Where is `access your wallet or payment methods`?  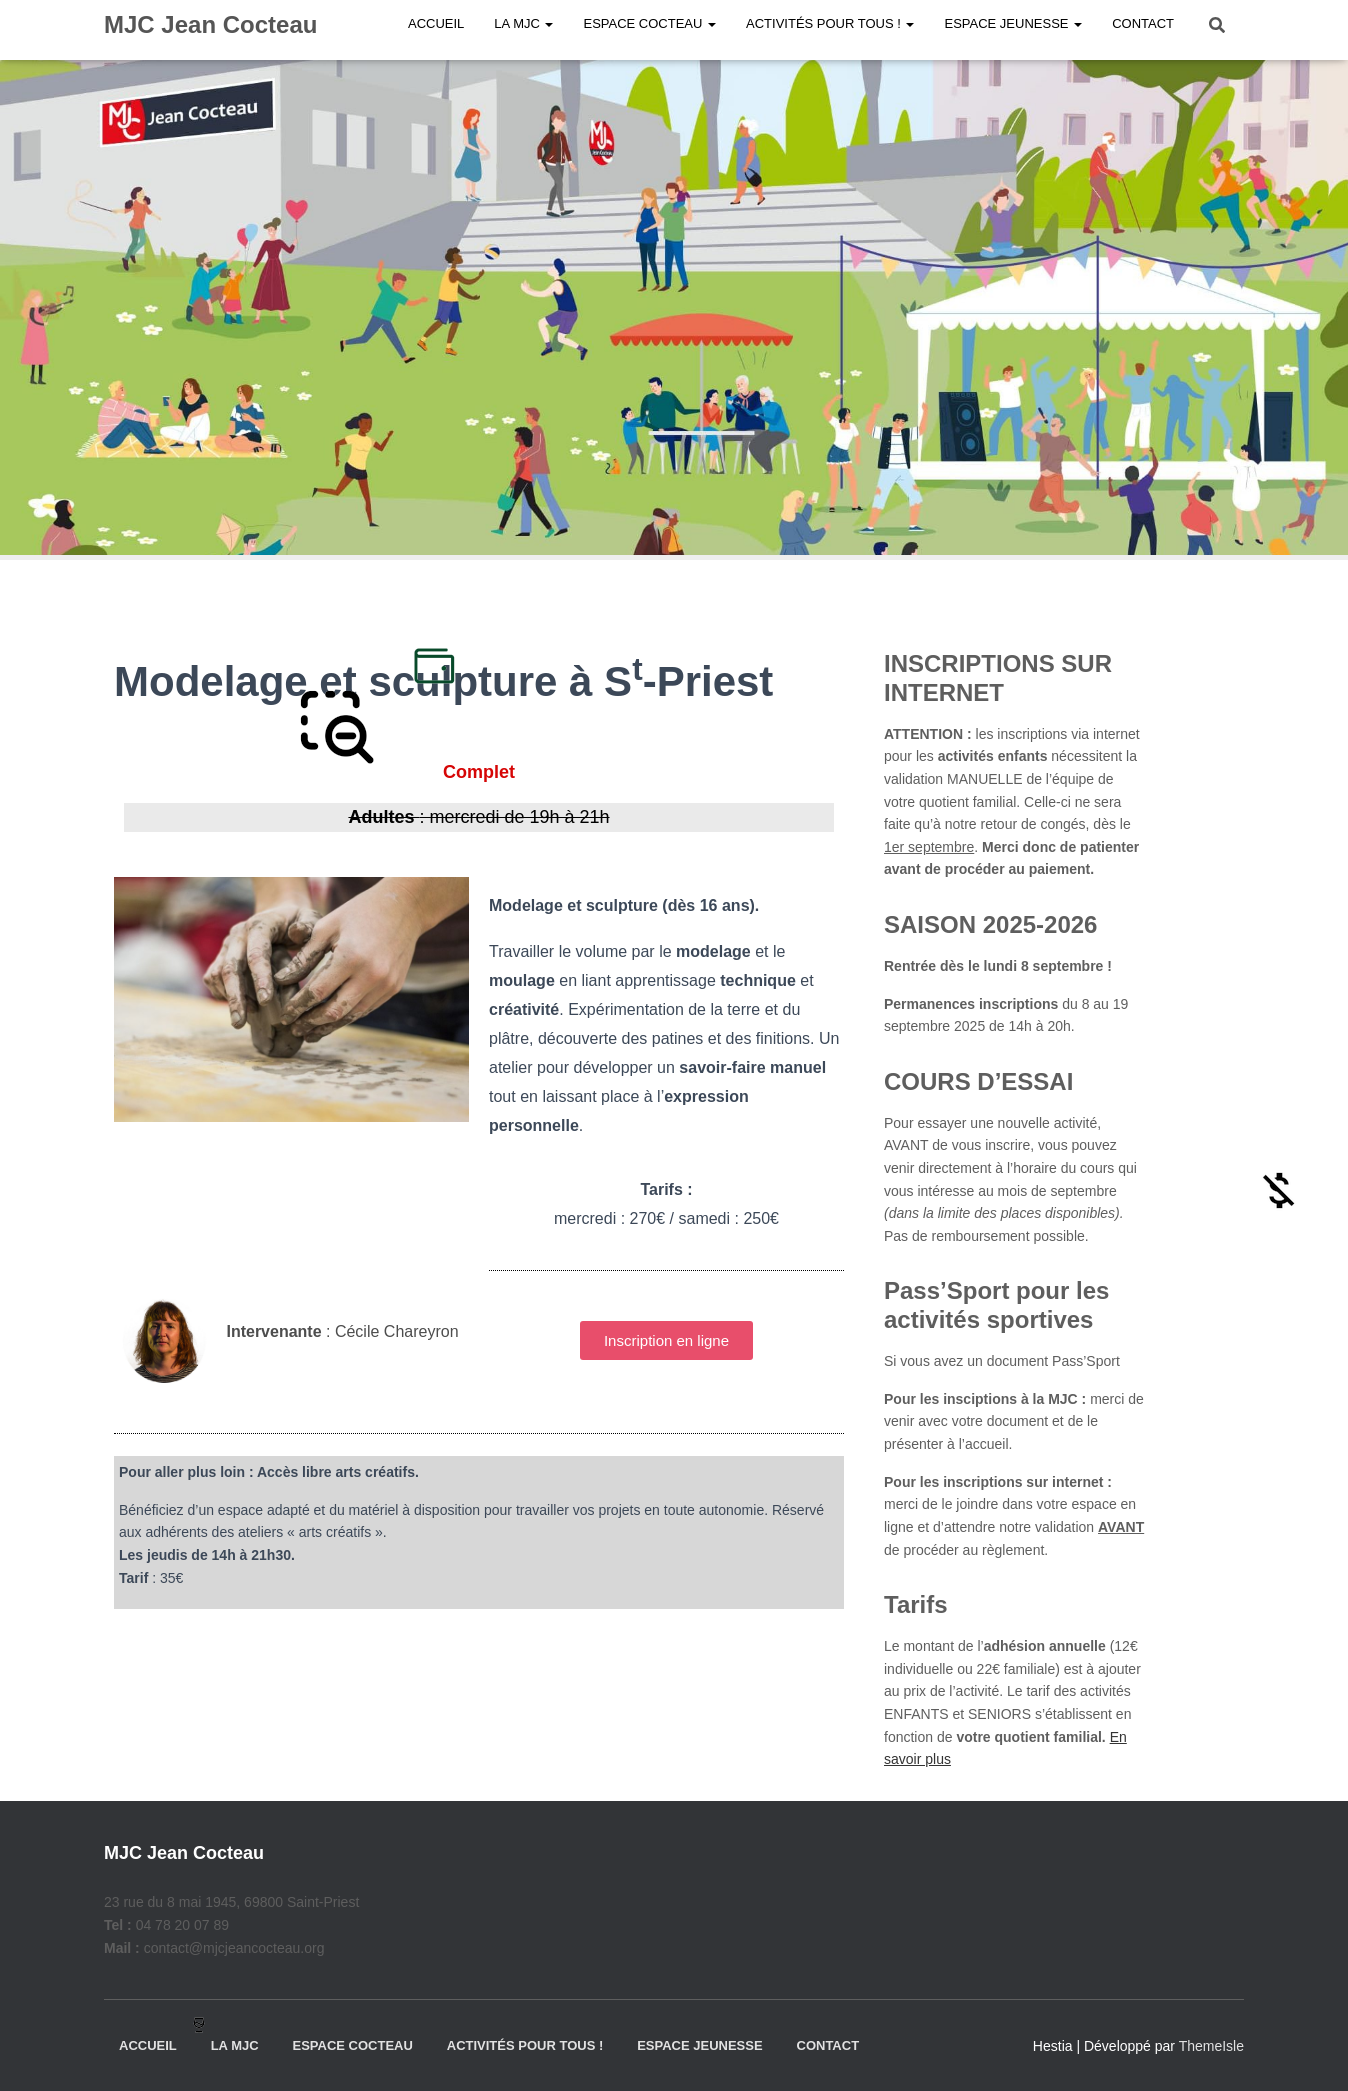 access your wallet or payment methods is located at coordinates (433, 667).